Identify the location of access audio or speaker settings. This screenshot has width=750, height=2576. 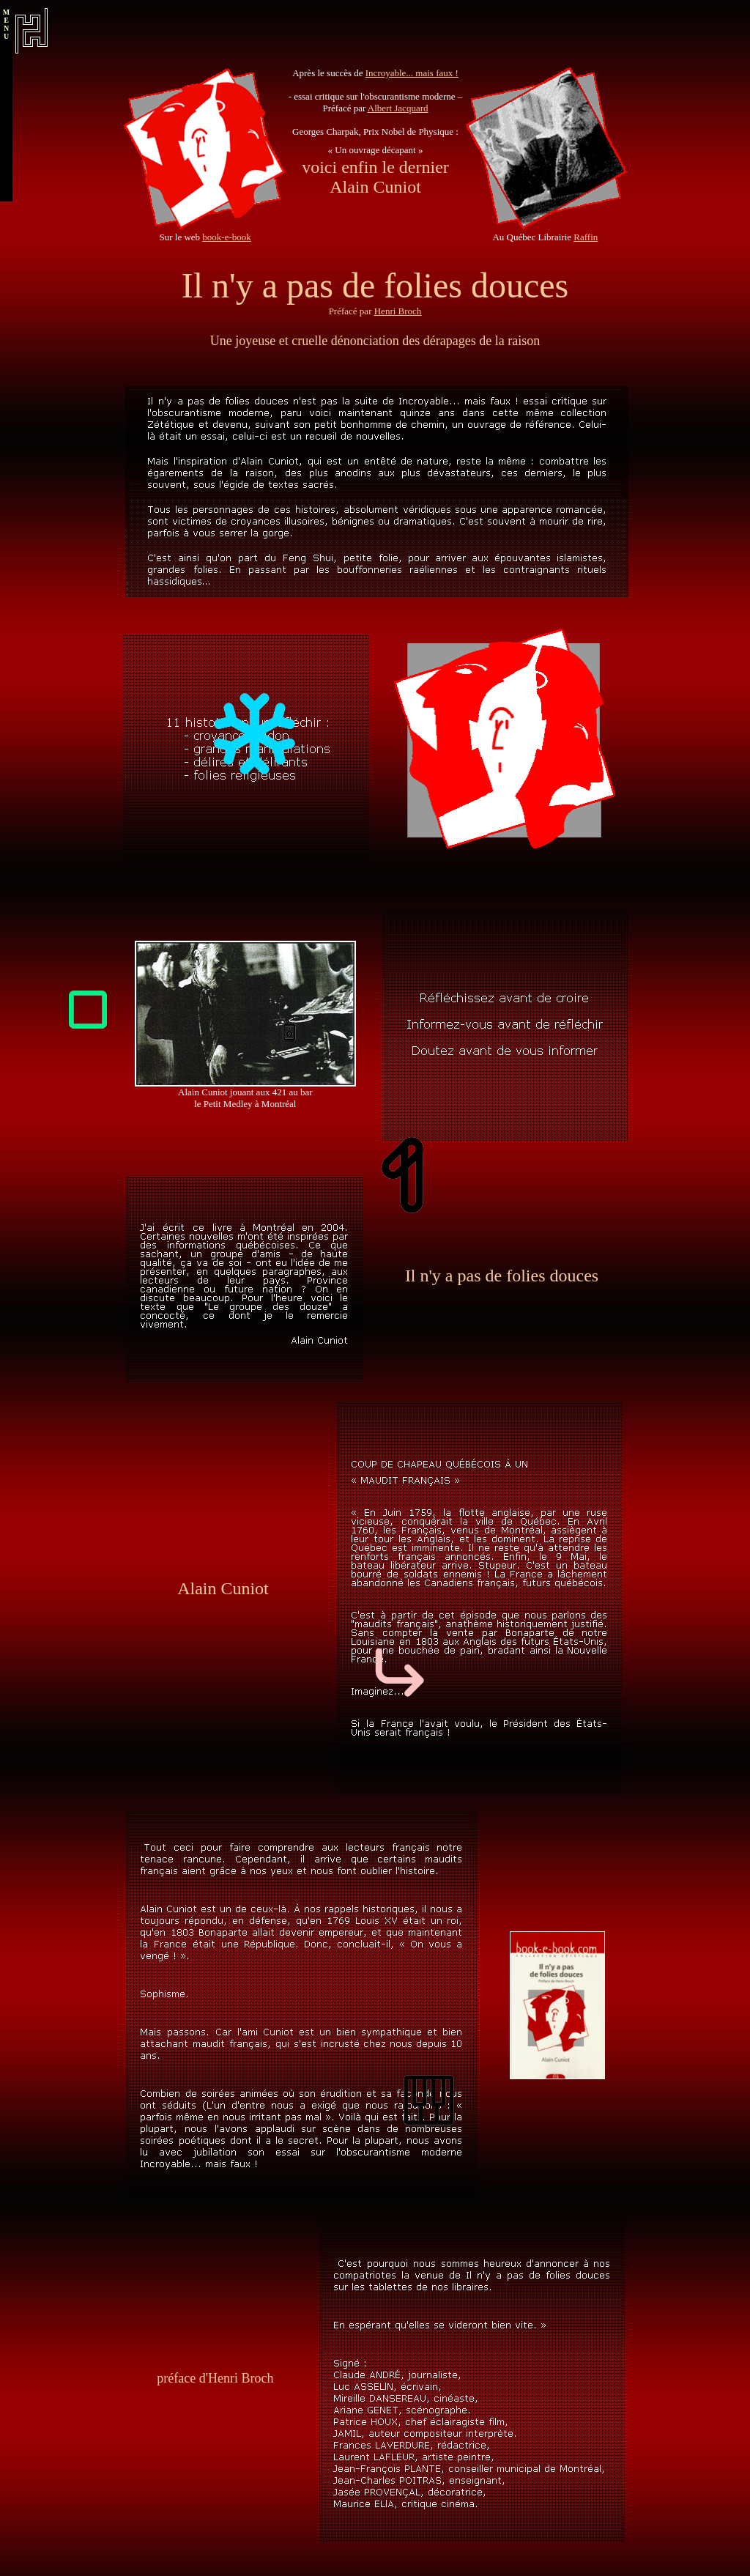
(289, 1032).